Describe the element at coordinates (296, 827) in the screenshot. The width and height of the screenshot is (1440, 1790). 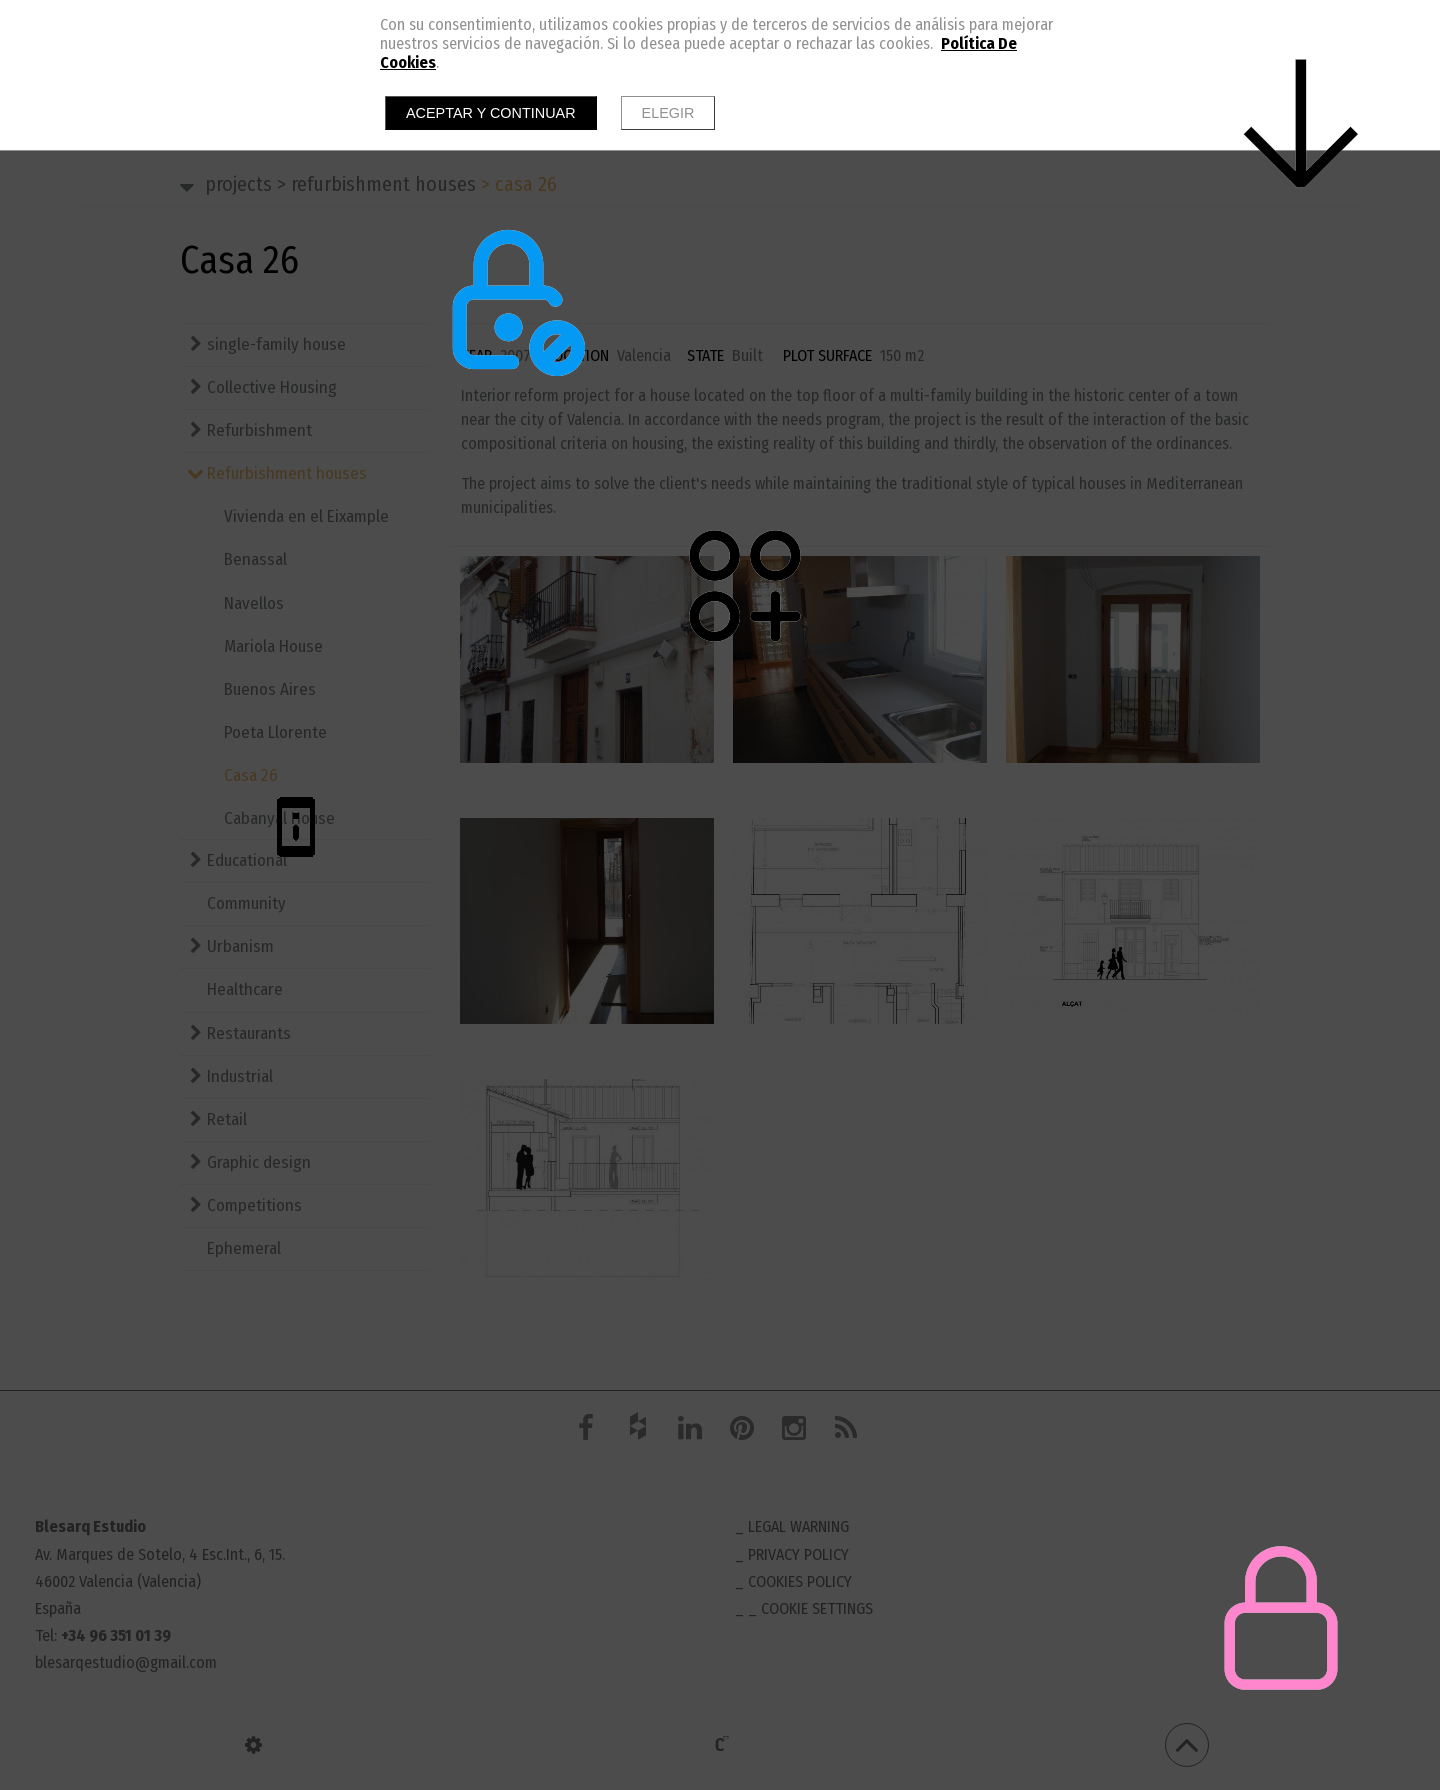
I see `view device information` at that location.